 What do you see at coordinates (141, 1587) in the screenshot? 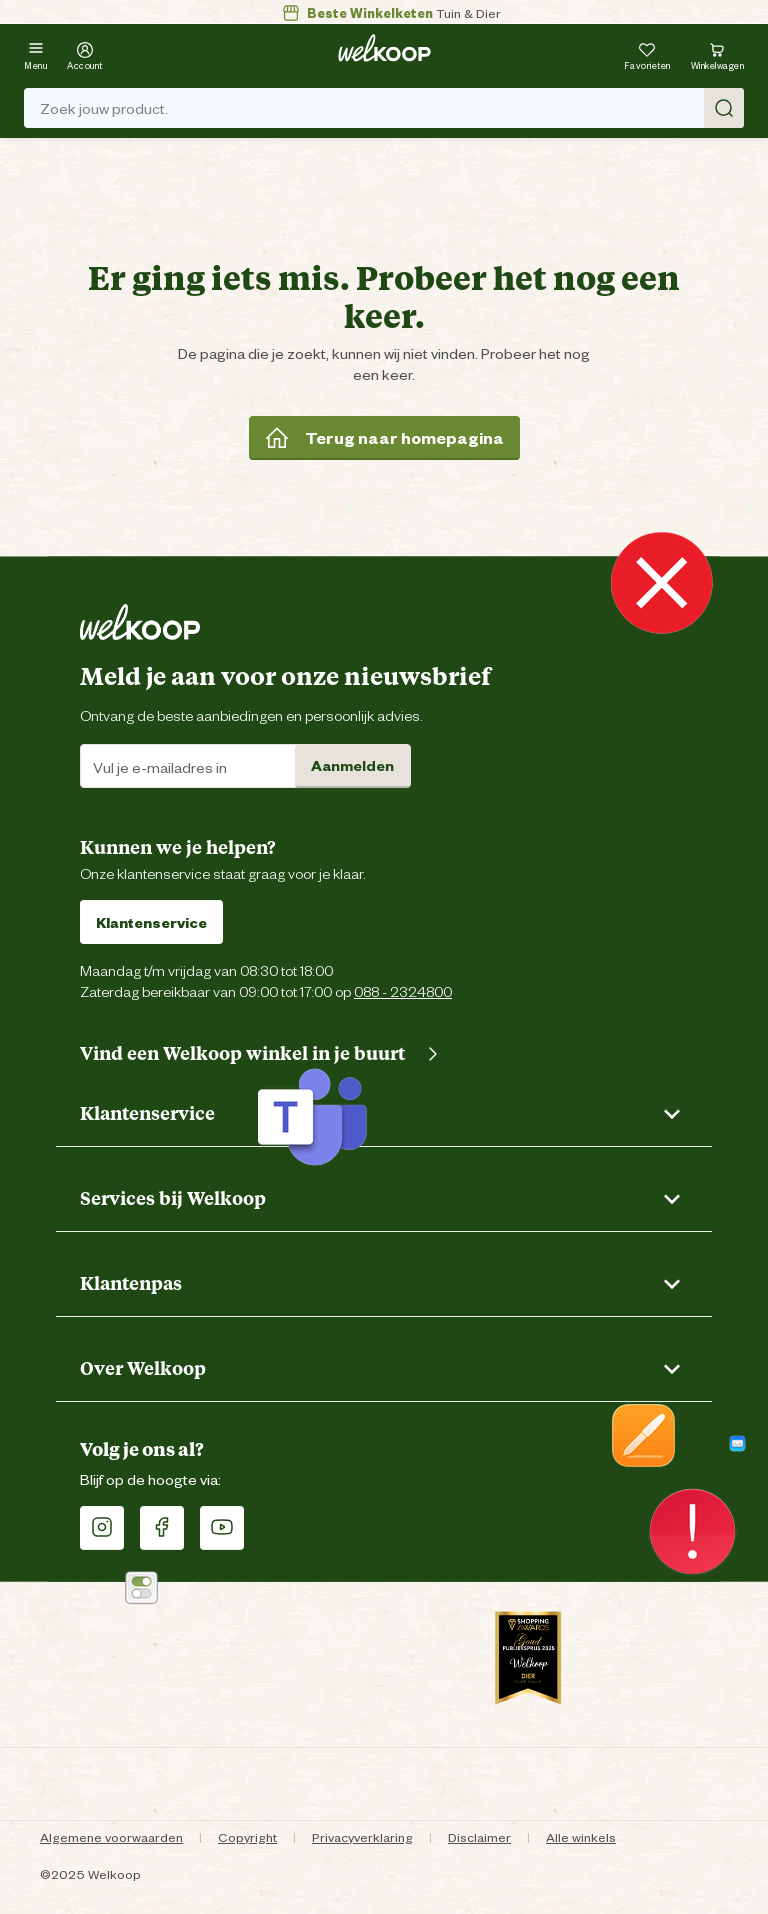
I see `open system tweaks or settings customization` at bounding box center [141, 1587].